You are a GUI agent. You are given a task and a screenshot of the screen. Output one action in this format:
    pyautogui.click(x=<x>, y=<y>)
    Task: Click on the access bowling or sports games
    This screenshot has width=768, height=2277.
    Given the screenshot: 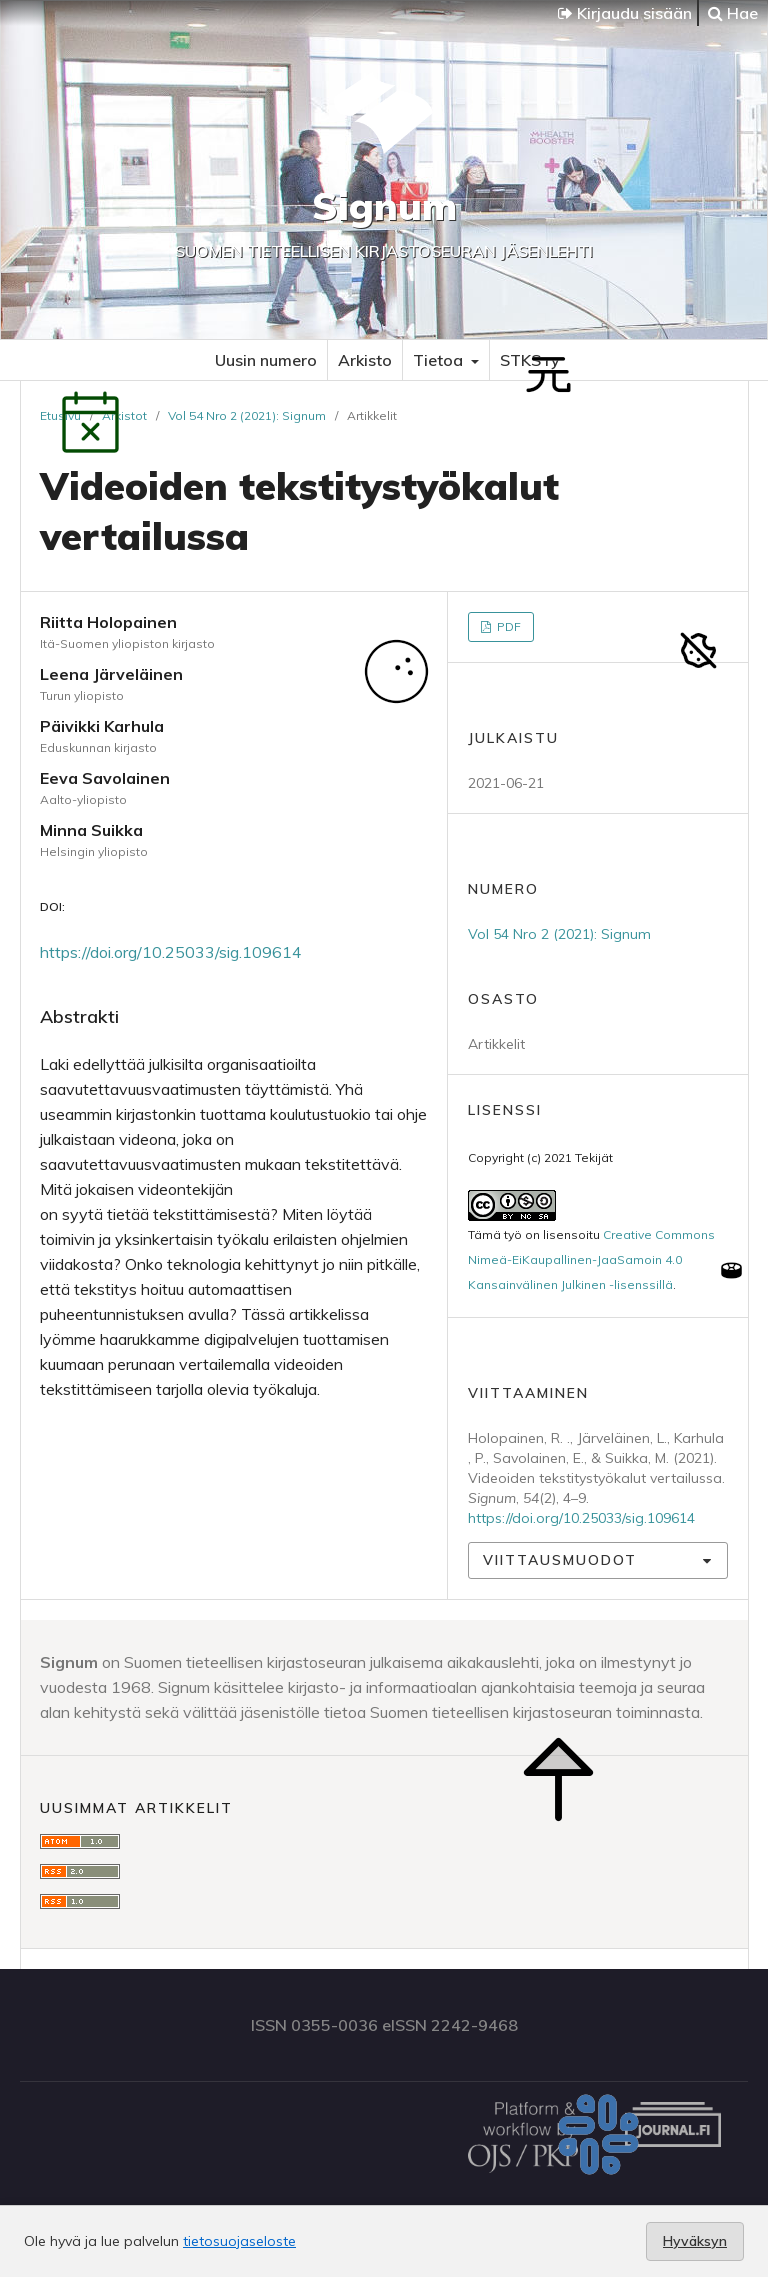 What is the action you would take?
    pyautogui.click(x=396, y=671)
    